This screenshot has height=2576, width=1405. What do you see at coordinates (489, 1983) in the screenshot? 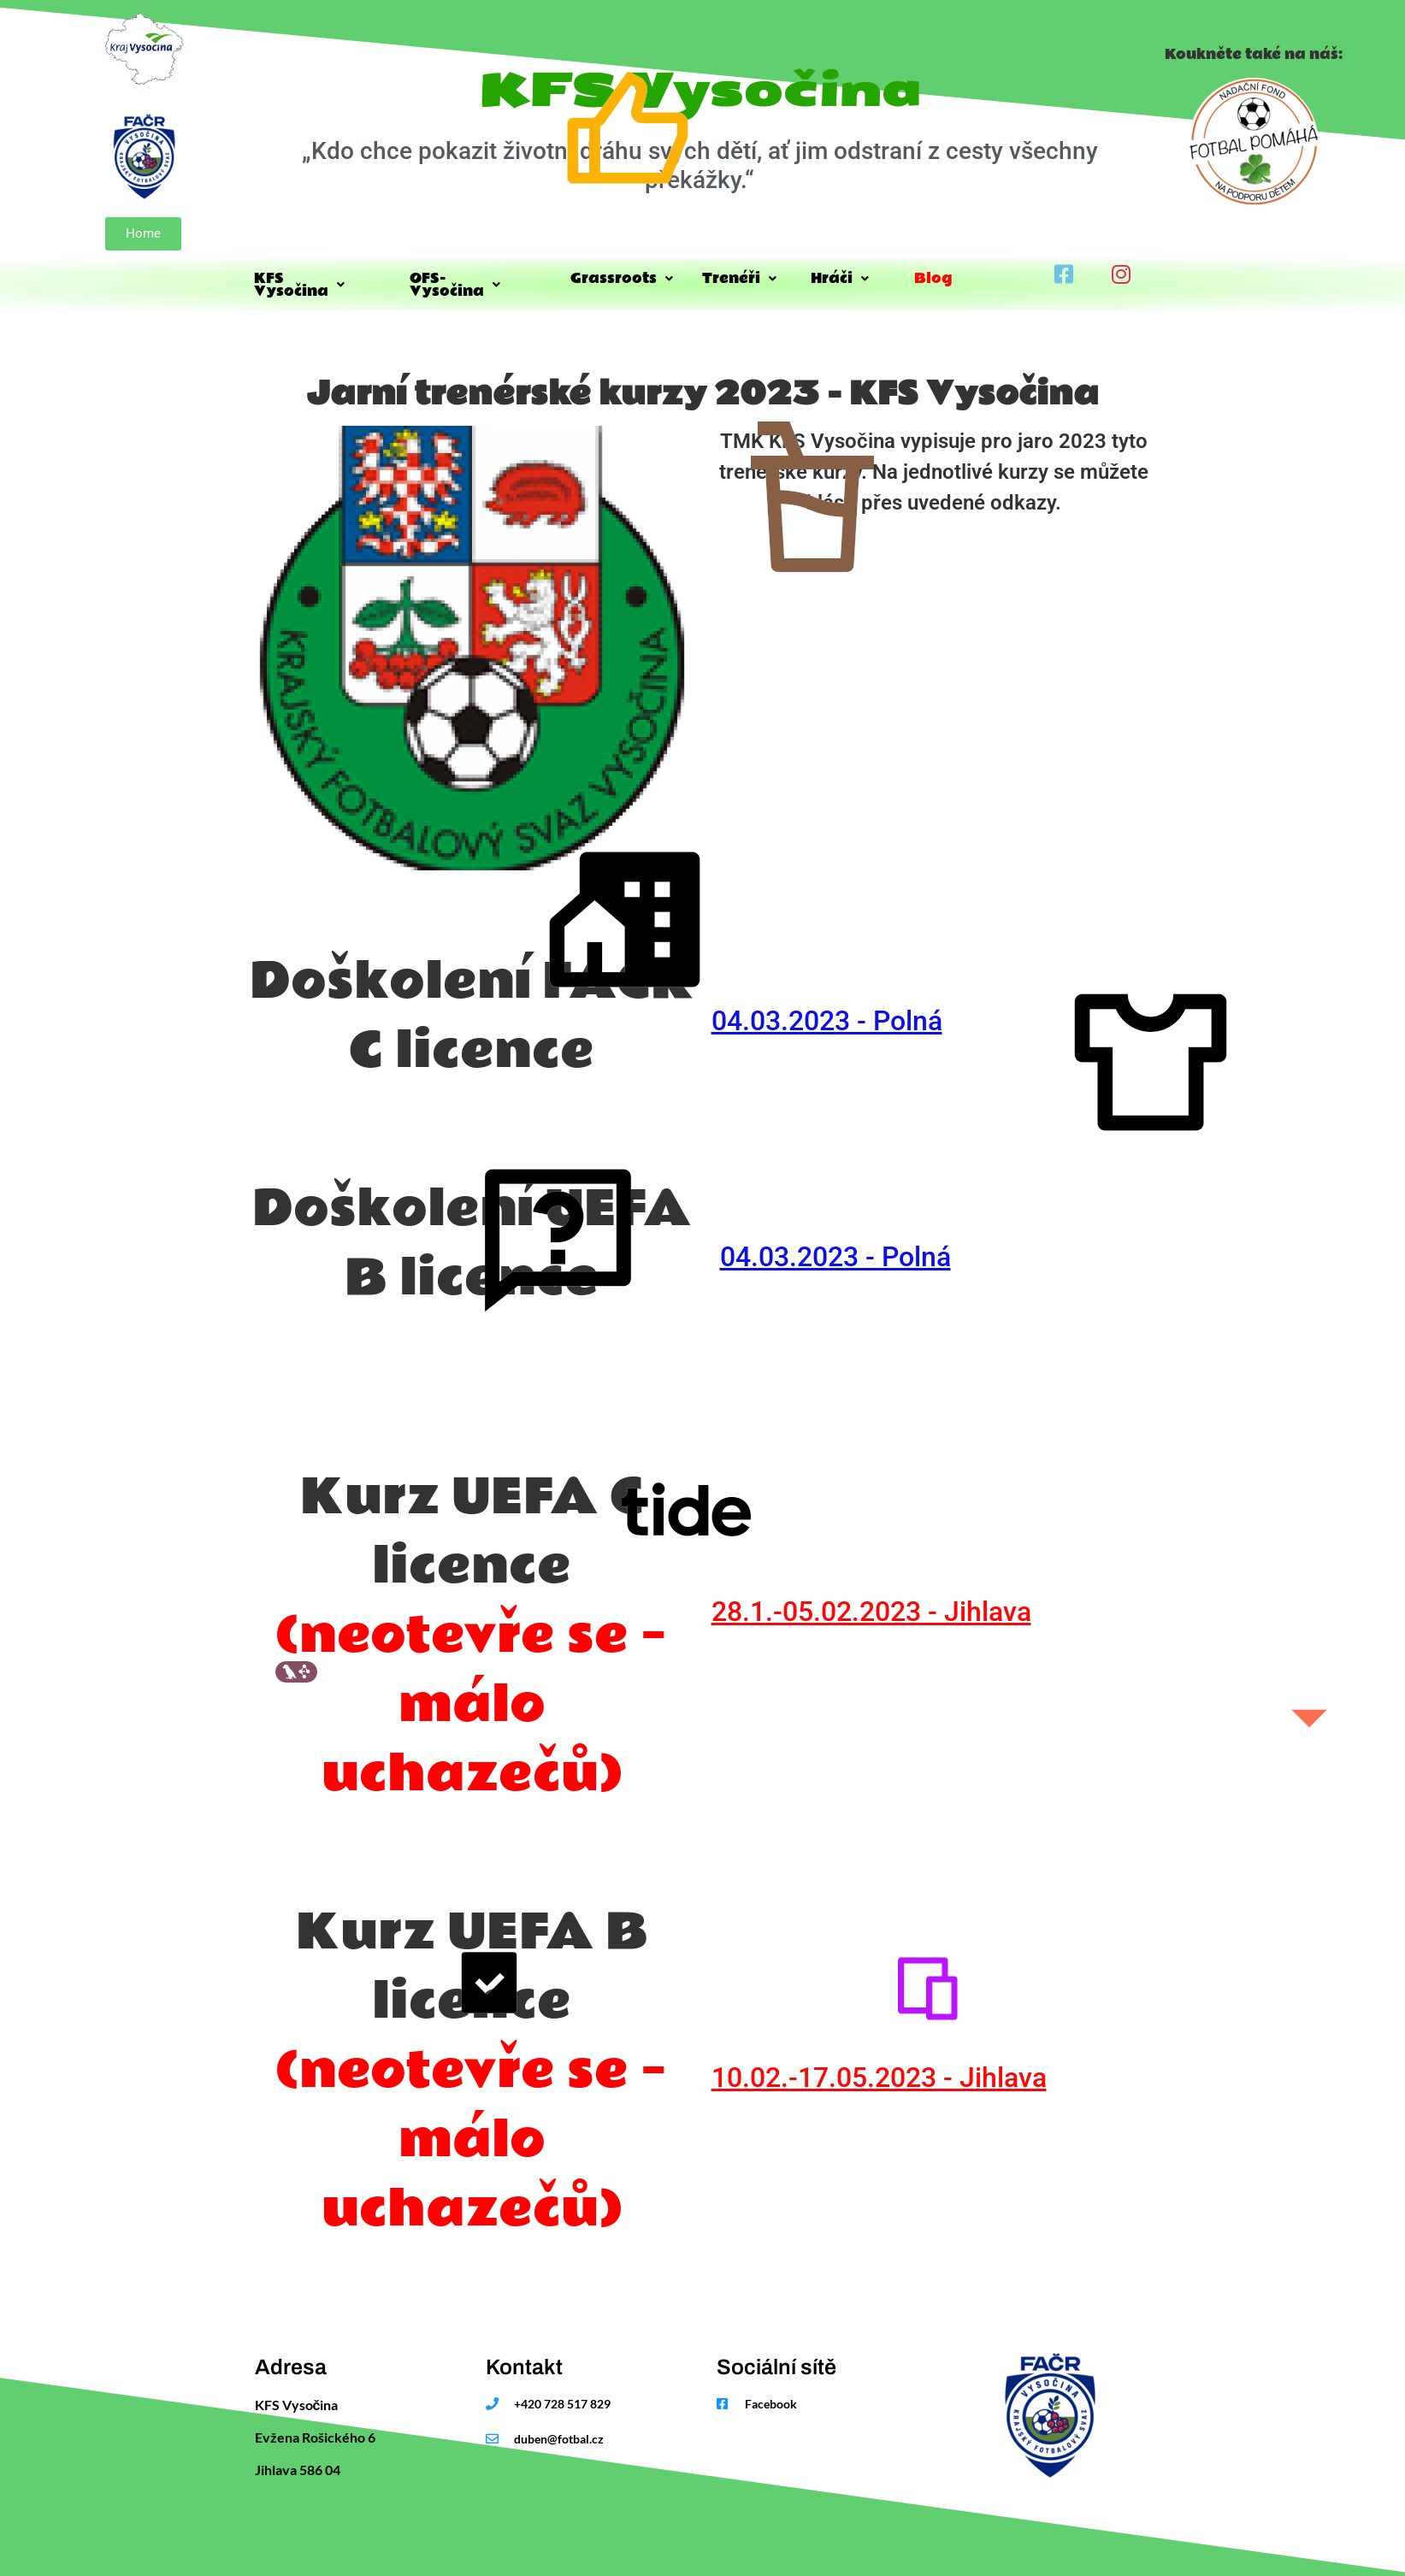
I see `mark task as complete` at bounding box center [489, 1983].